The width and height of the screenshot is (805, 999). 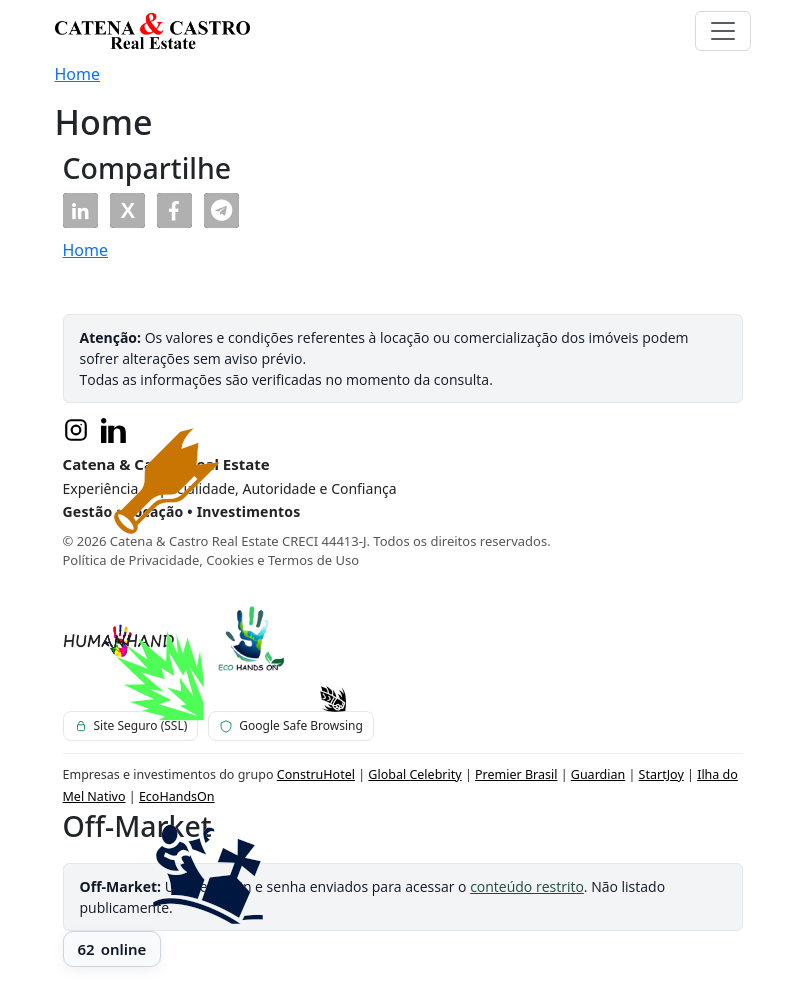 What do you see at coordinates (160, 675) in the screenshot?
I see `indicates an explosion or blast effect in a game` at bounding box center [160, 675].